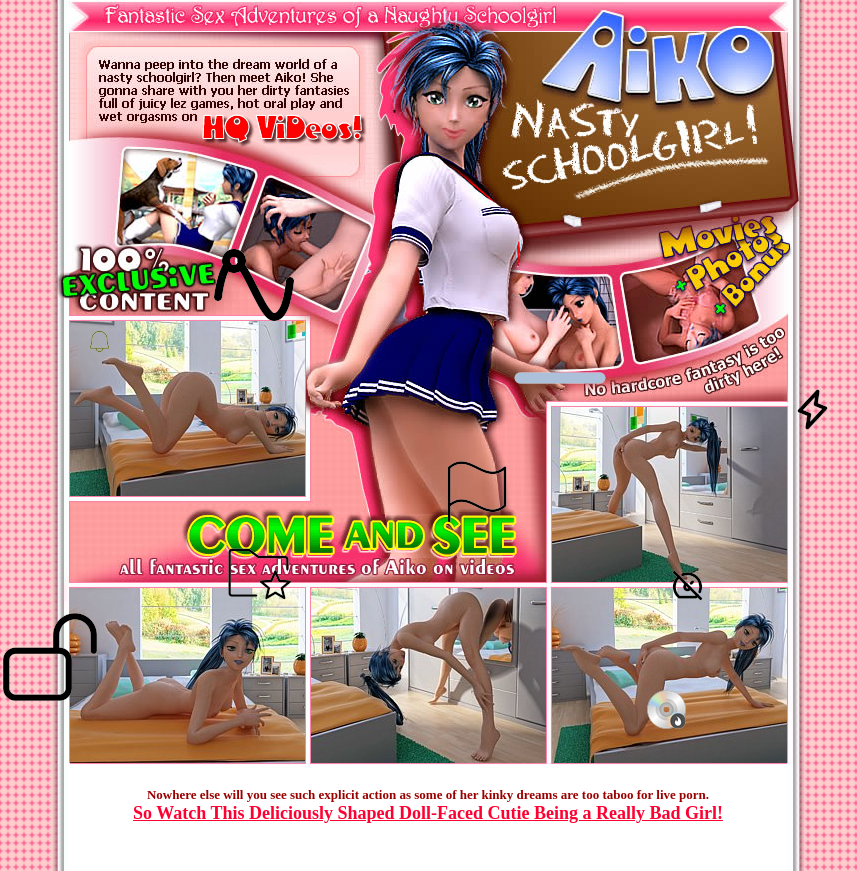 The width and height of the screenshot is (857, 871). Describe the element at coordinates (687, 585) in the screenshot. I see `dashboard view is disabled or unavailable` at that location.